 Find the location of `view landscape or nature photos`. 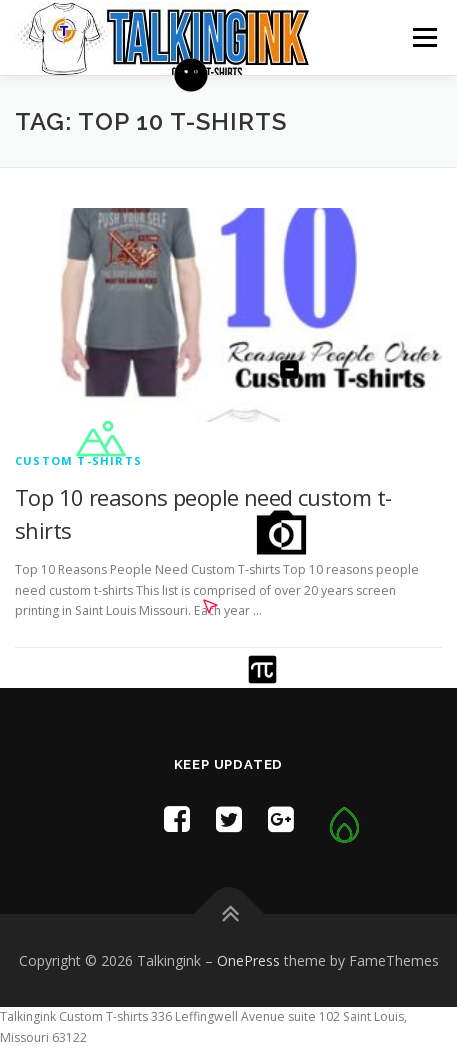

view landscape or nature photos is located at coordinates (101, 441).